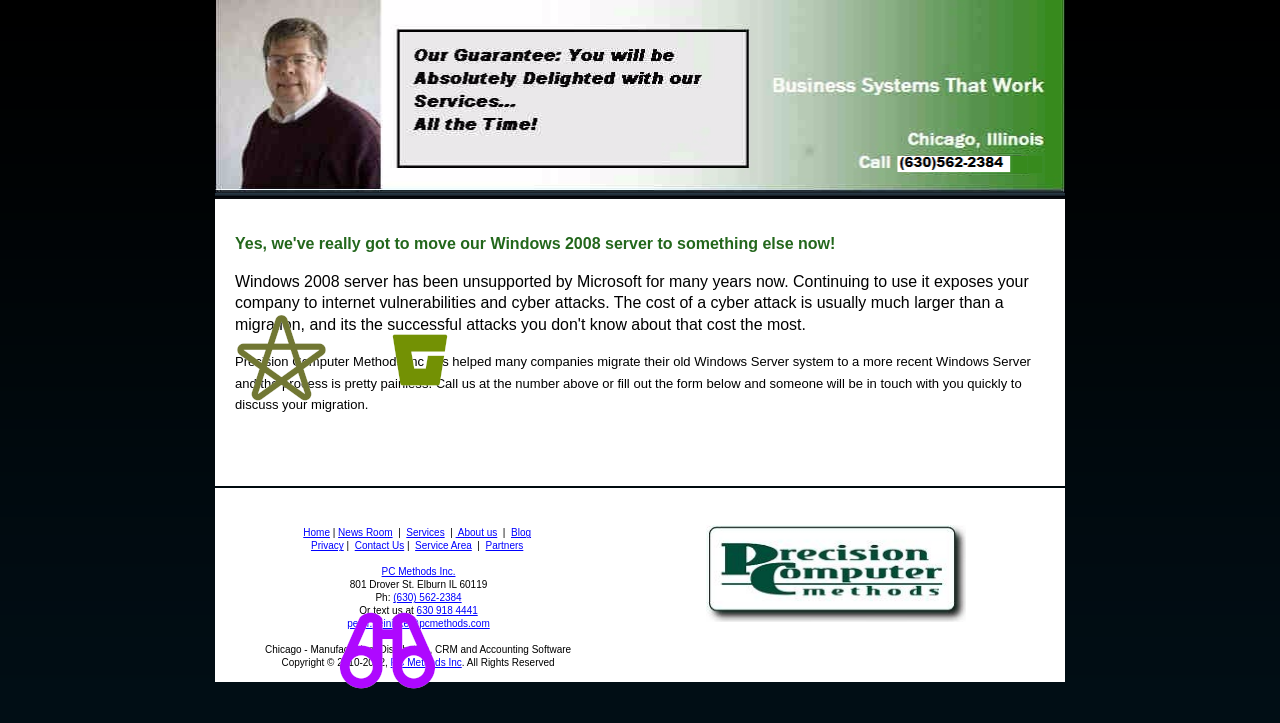  Describe the element at coordinates (420, 360) in the screenshot. I see `link to Bitbucket repository` at that location.